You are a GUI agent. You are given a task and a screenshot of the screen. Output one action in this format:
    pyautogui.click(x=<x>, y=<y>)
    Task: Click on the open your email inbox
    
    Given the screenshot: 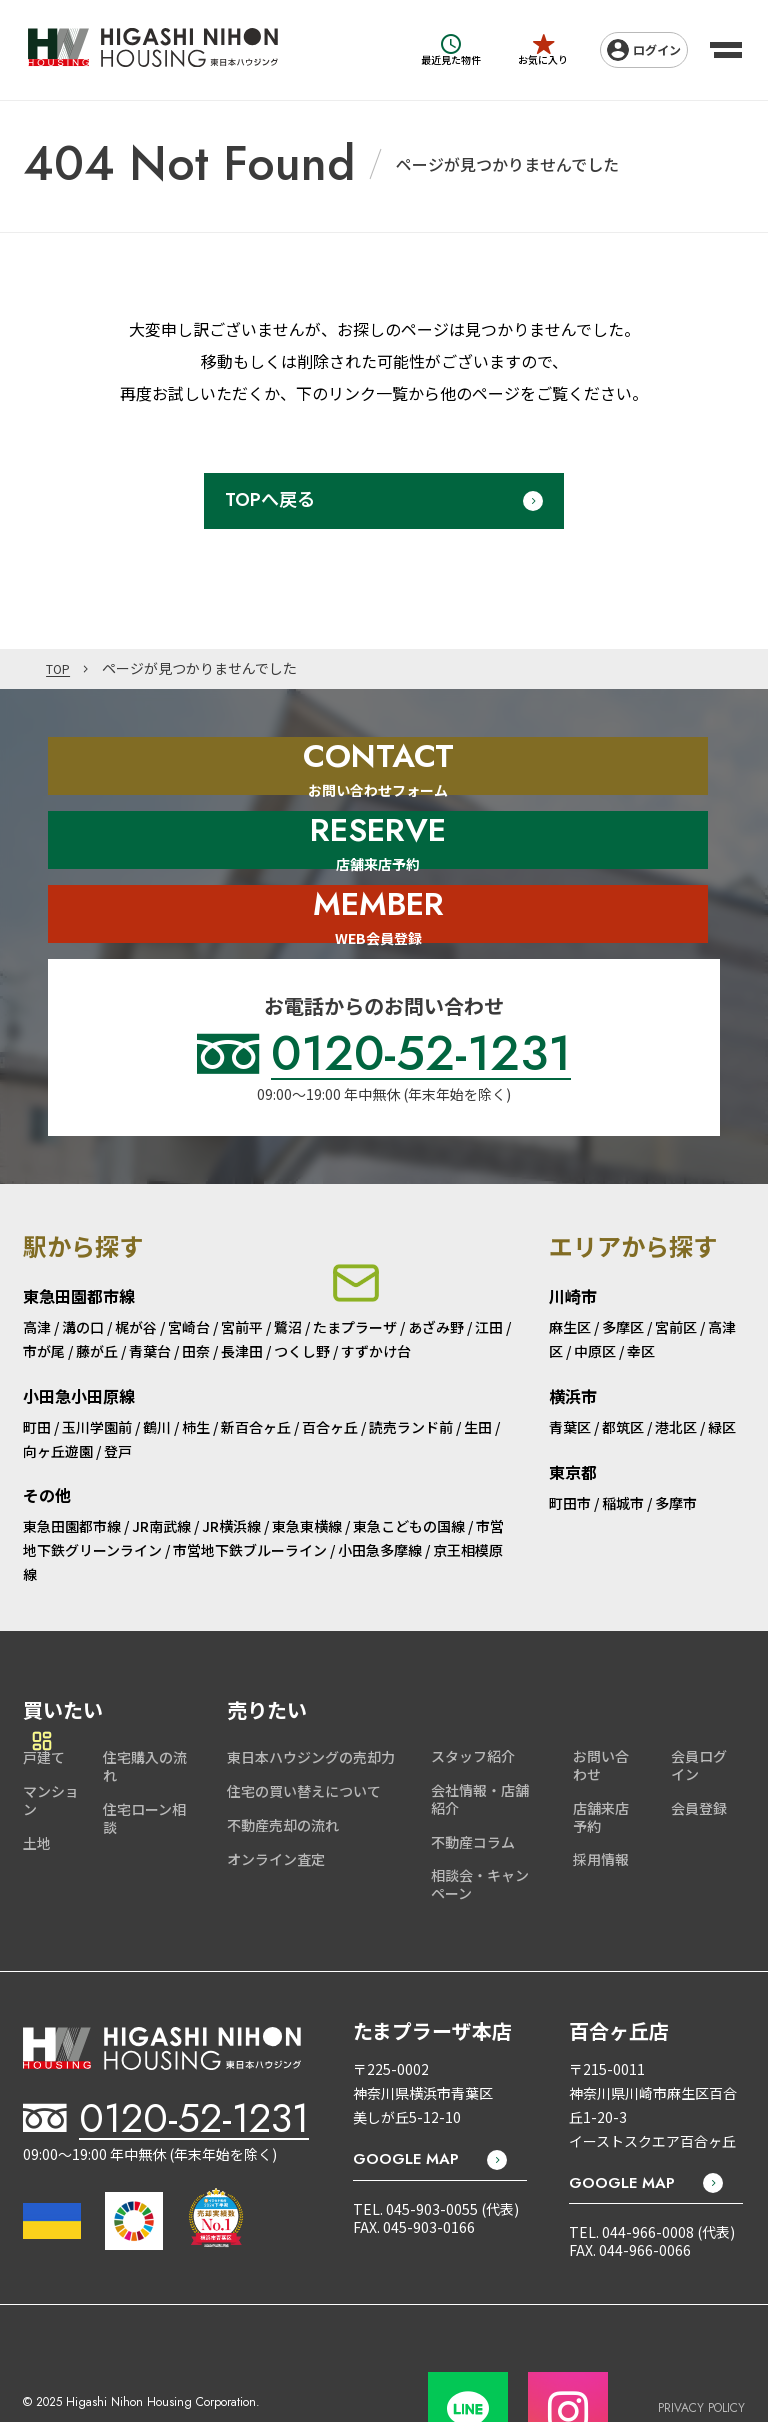 What is the action you would take?
    pyautogui.click(x=356, y=1283)
    